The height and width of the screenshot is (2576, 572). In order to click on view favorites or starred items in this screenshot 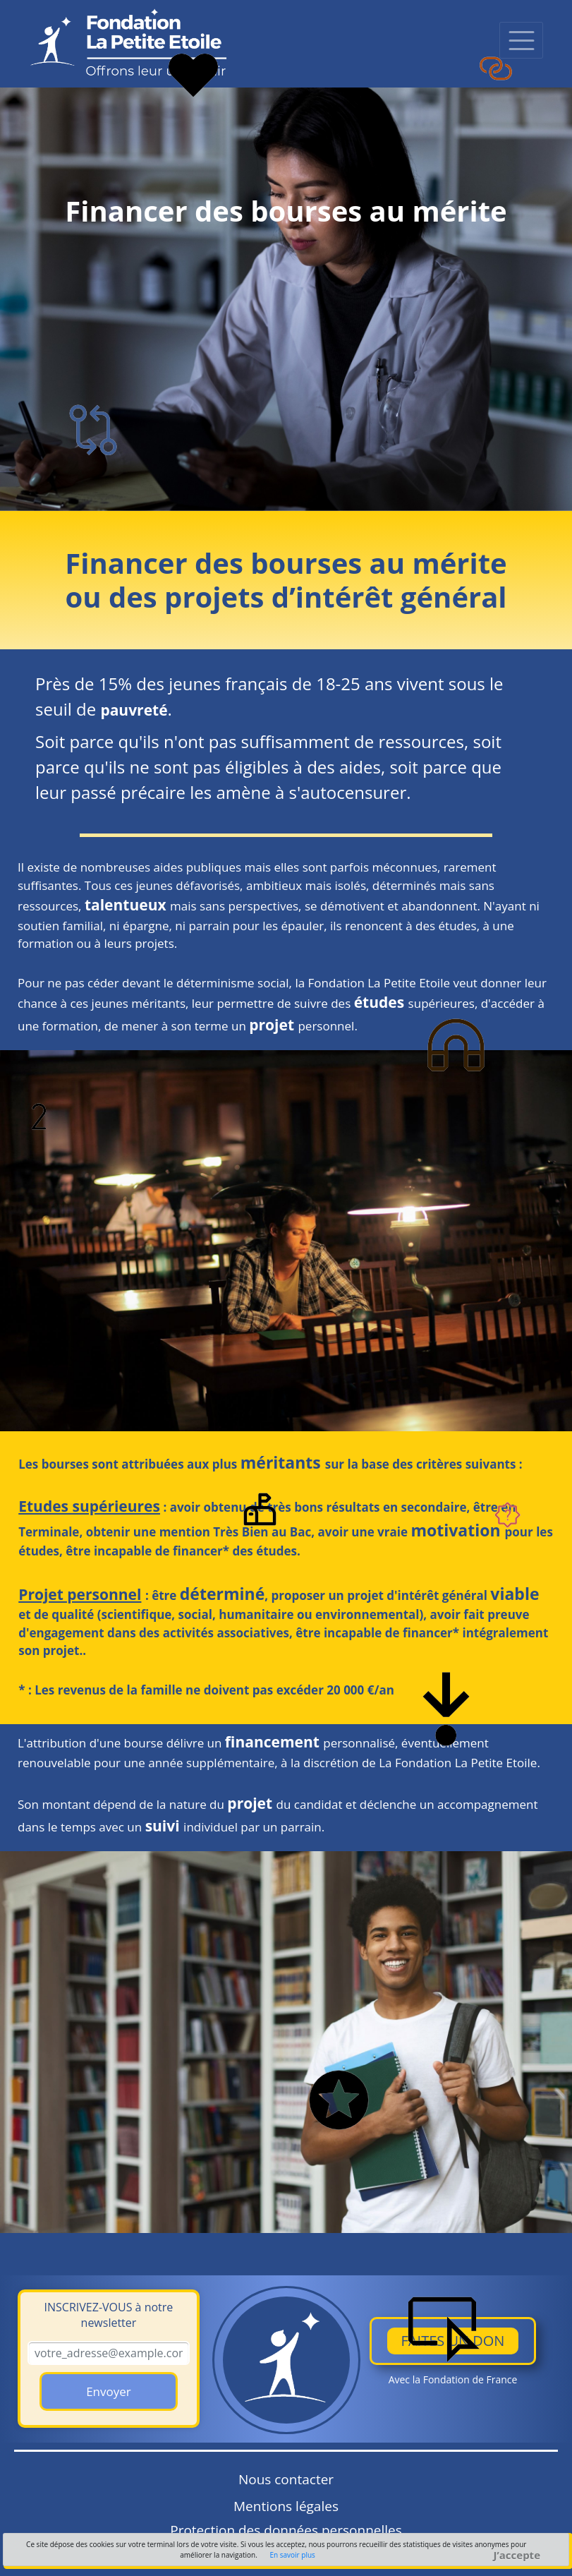, I will do `click(339, 2100)`.